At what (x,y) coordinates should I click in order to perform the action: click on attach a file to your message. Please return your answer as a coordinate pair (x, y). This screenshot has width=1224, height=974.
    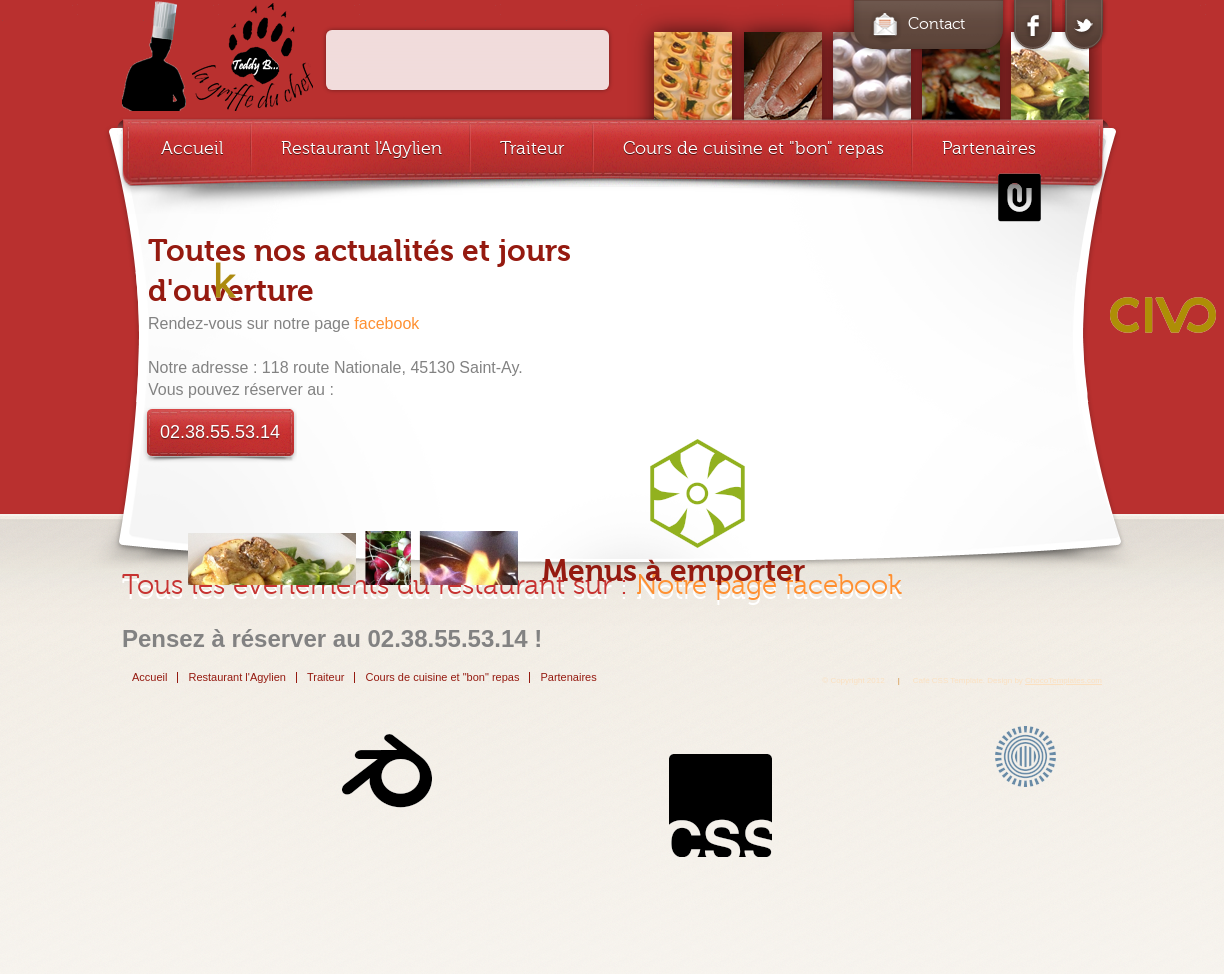
    Looking at the image, I should click on (1019, 197).